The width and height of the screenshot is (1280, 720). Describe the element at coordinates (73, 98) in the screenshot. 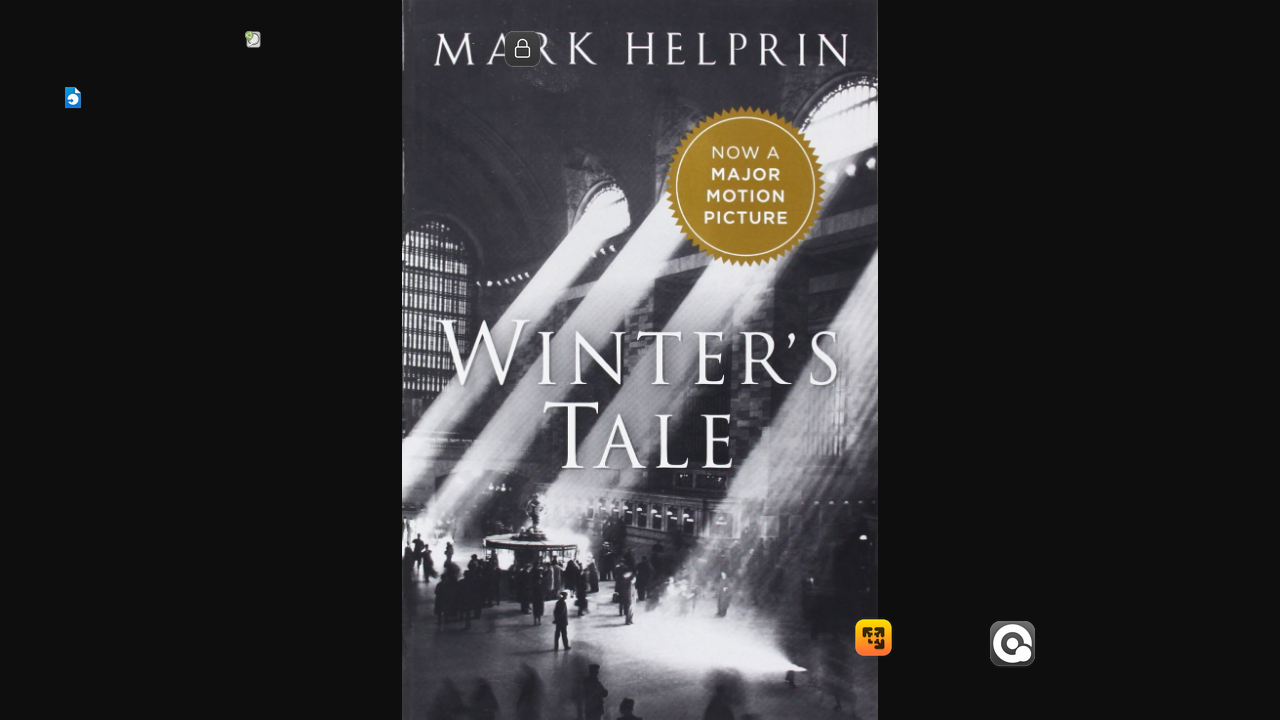

I see `a gdscript source code file` at that location.